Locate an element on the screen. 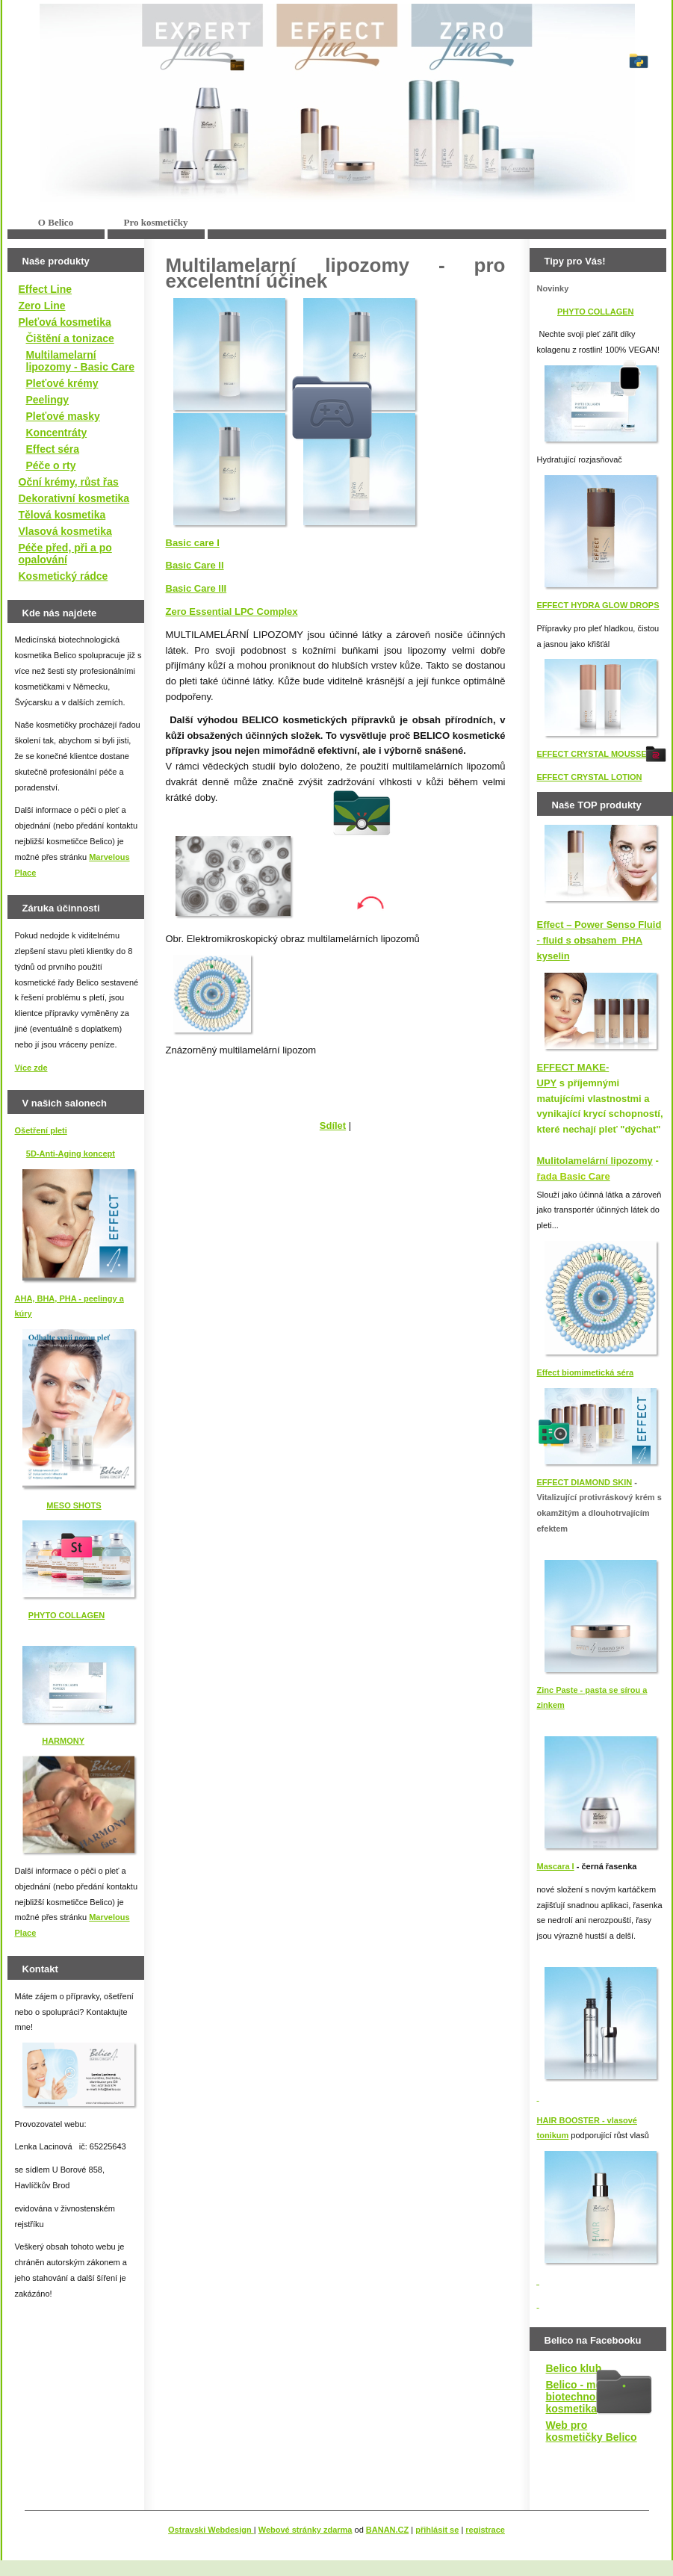 The image size is (673, 2576). apple watch series 5-7 device icon is located at coordinates (630, 378).